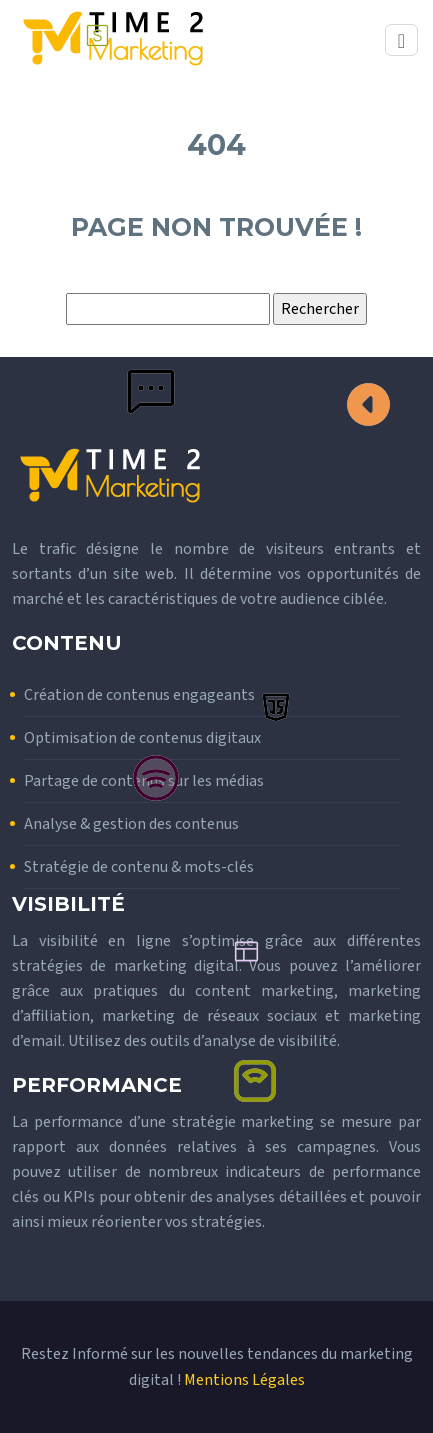 The height and width of the screenshot is (1433, 433). Describe the element at coordinates (368, 404) in the screenshot. I see `go back to the previous screen` at that location.